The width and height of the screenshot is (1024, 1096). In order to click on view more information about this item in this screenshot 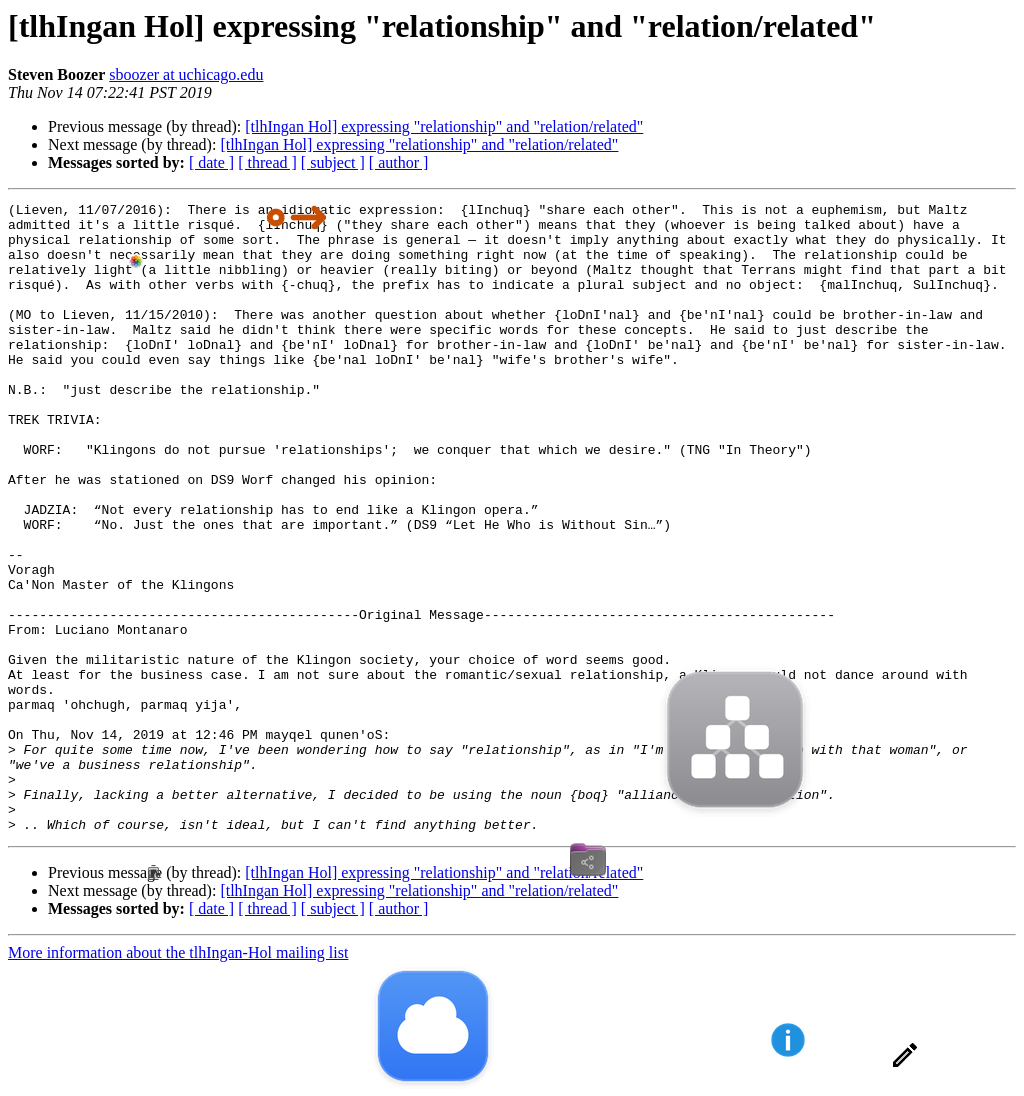, I will do `click(788, 1040)`.